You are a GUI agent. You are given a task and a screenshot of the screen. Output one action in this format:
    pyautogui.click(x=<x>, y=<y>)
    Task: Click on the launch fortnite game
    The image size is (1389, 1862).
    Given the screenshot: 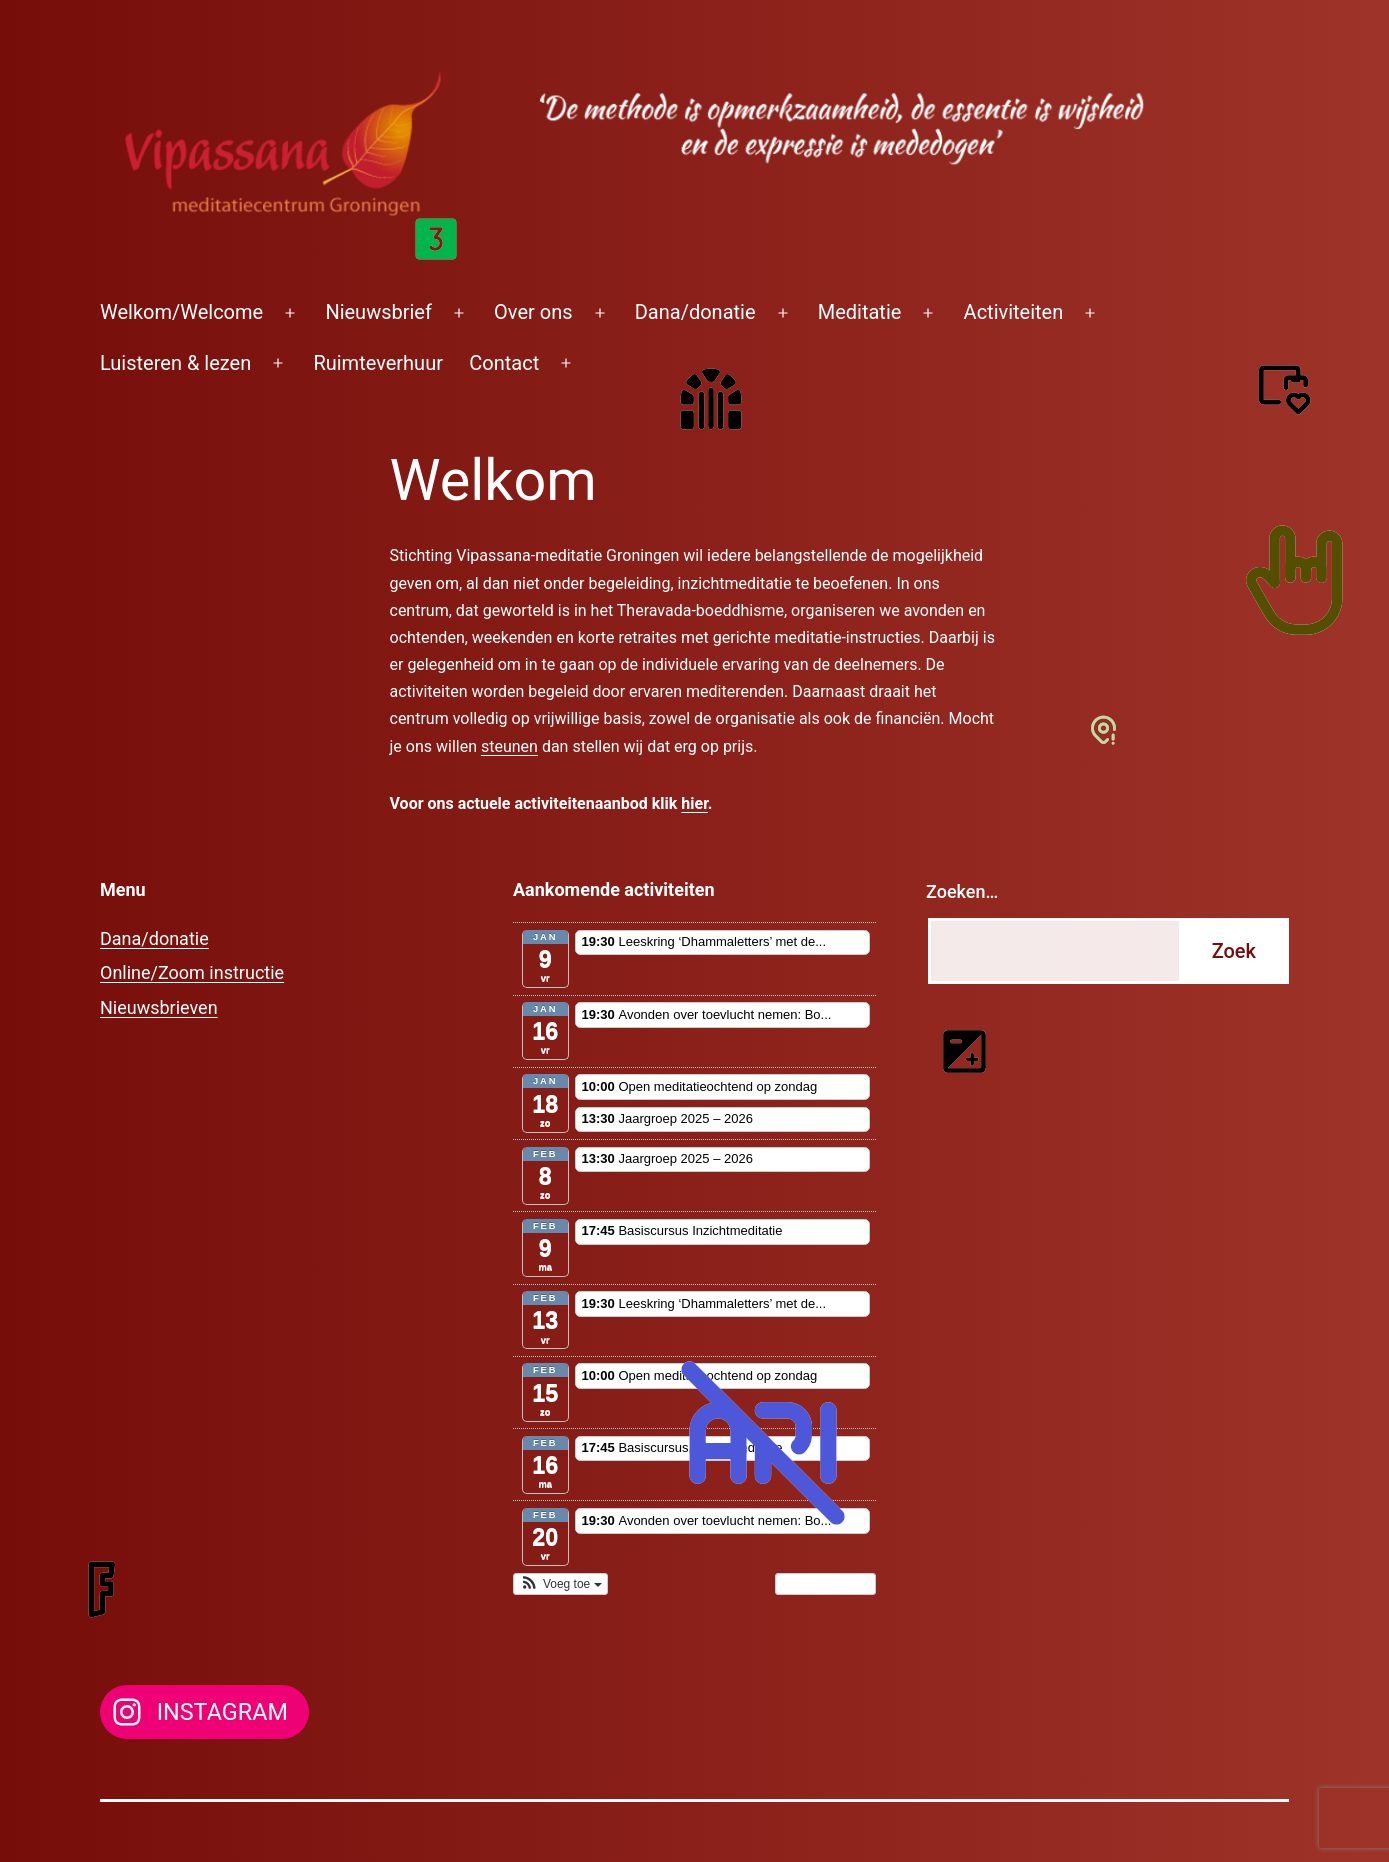 What is the action you would take?
    pyautogui.click(x=102, y=1589)
    